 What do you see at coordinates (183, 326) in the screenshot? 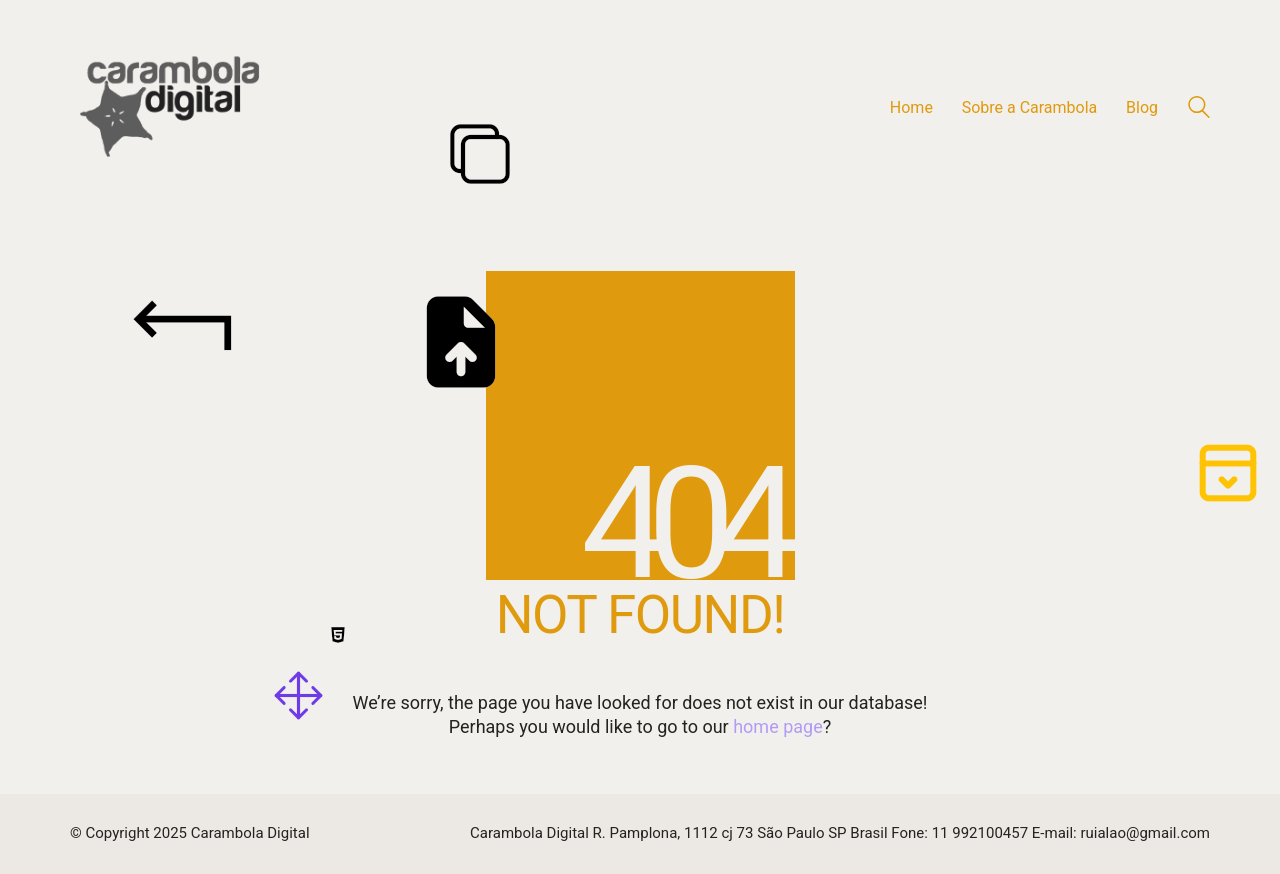
I see `go back to previous screen` at bounding box center [183, 326].